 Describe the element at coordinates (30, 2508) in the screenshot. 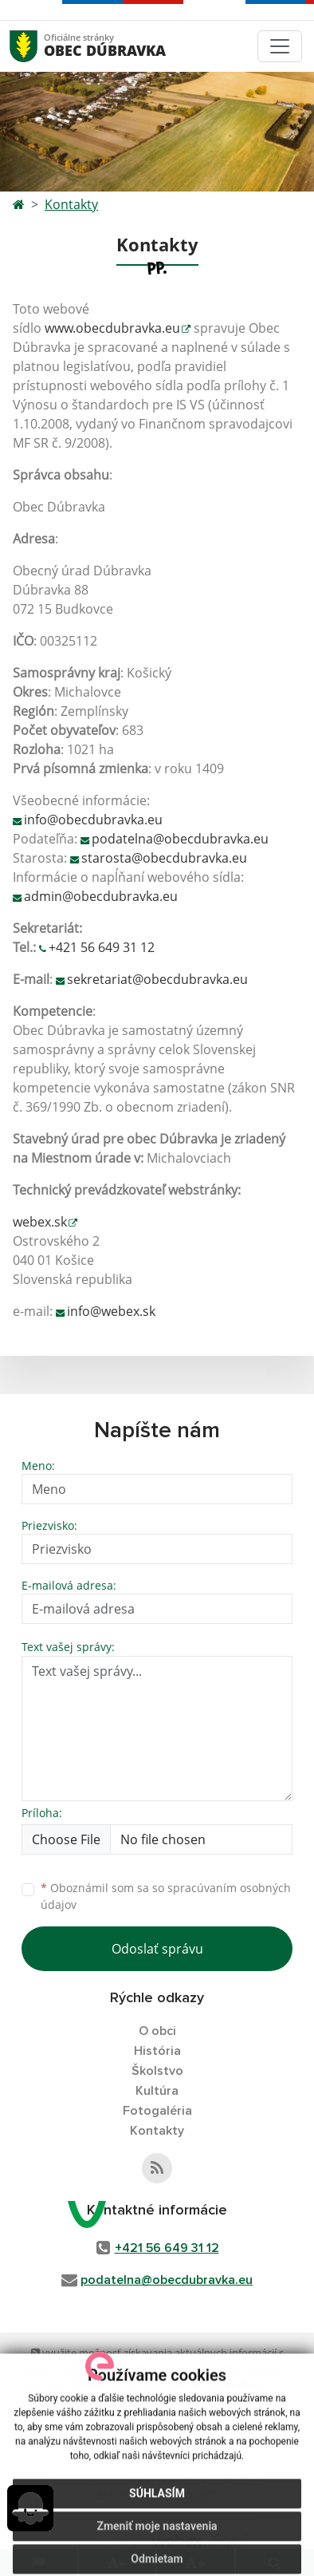

I see `open the coze app` at that location.